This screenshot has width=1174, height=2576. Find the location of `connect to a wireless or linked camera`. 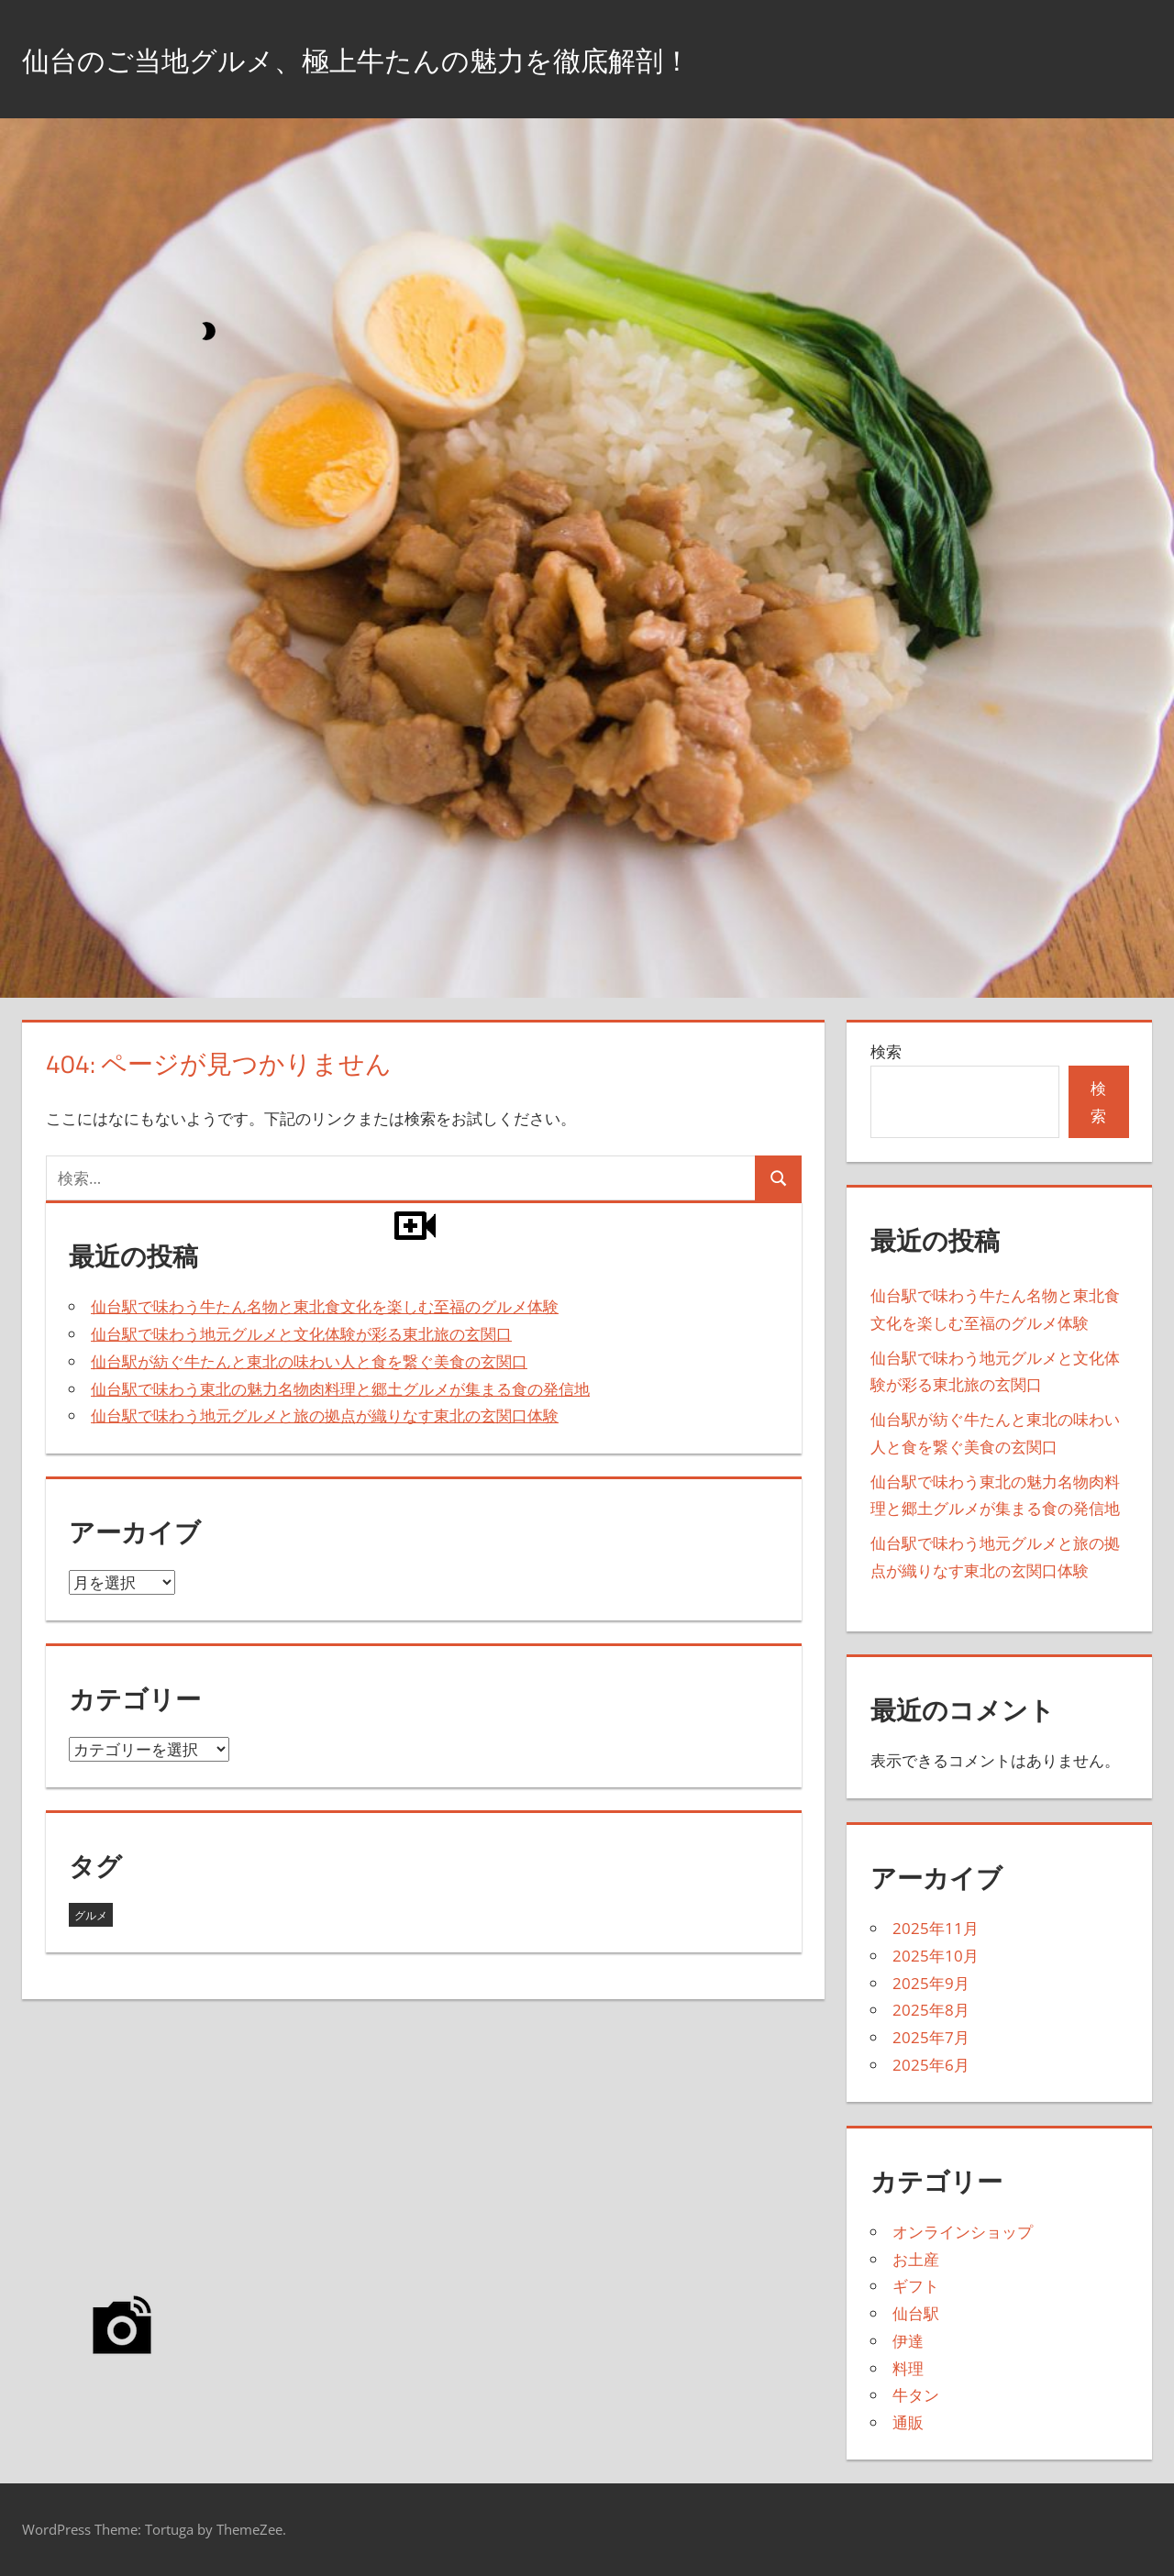

connect to a wireless or linked camera is located at coordinates (122, 2325).